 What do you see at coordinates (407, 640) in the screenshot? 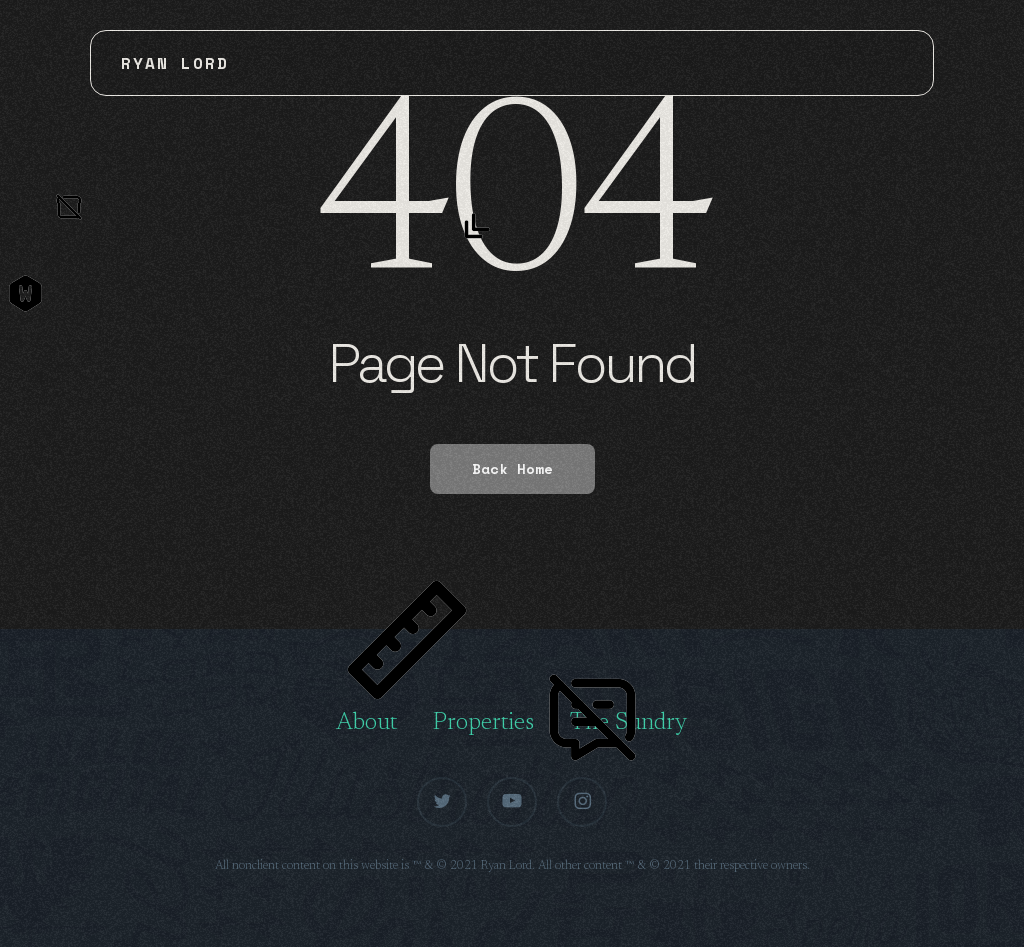
I see `access measurement tools` at bounding box center [407, 640].